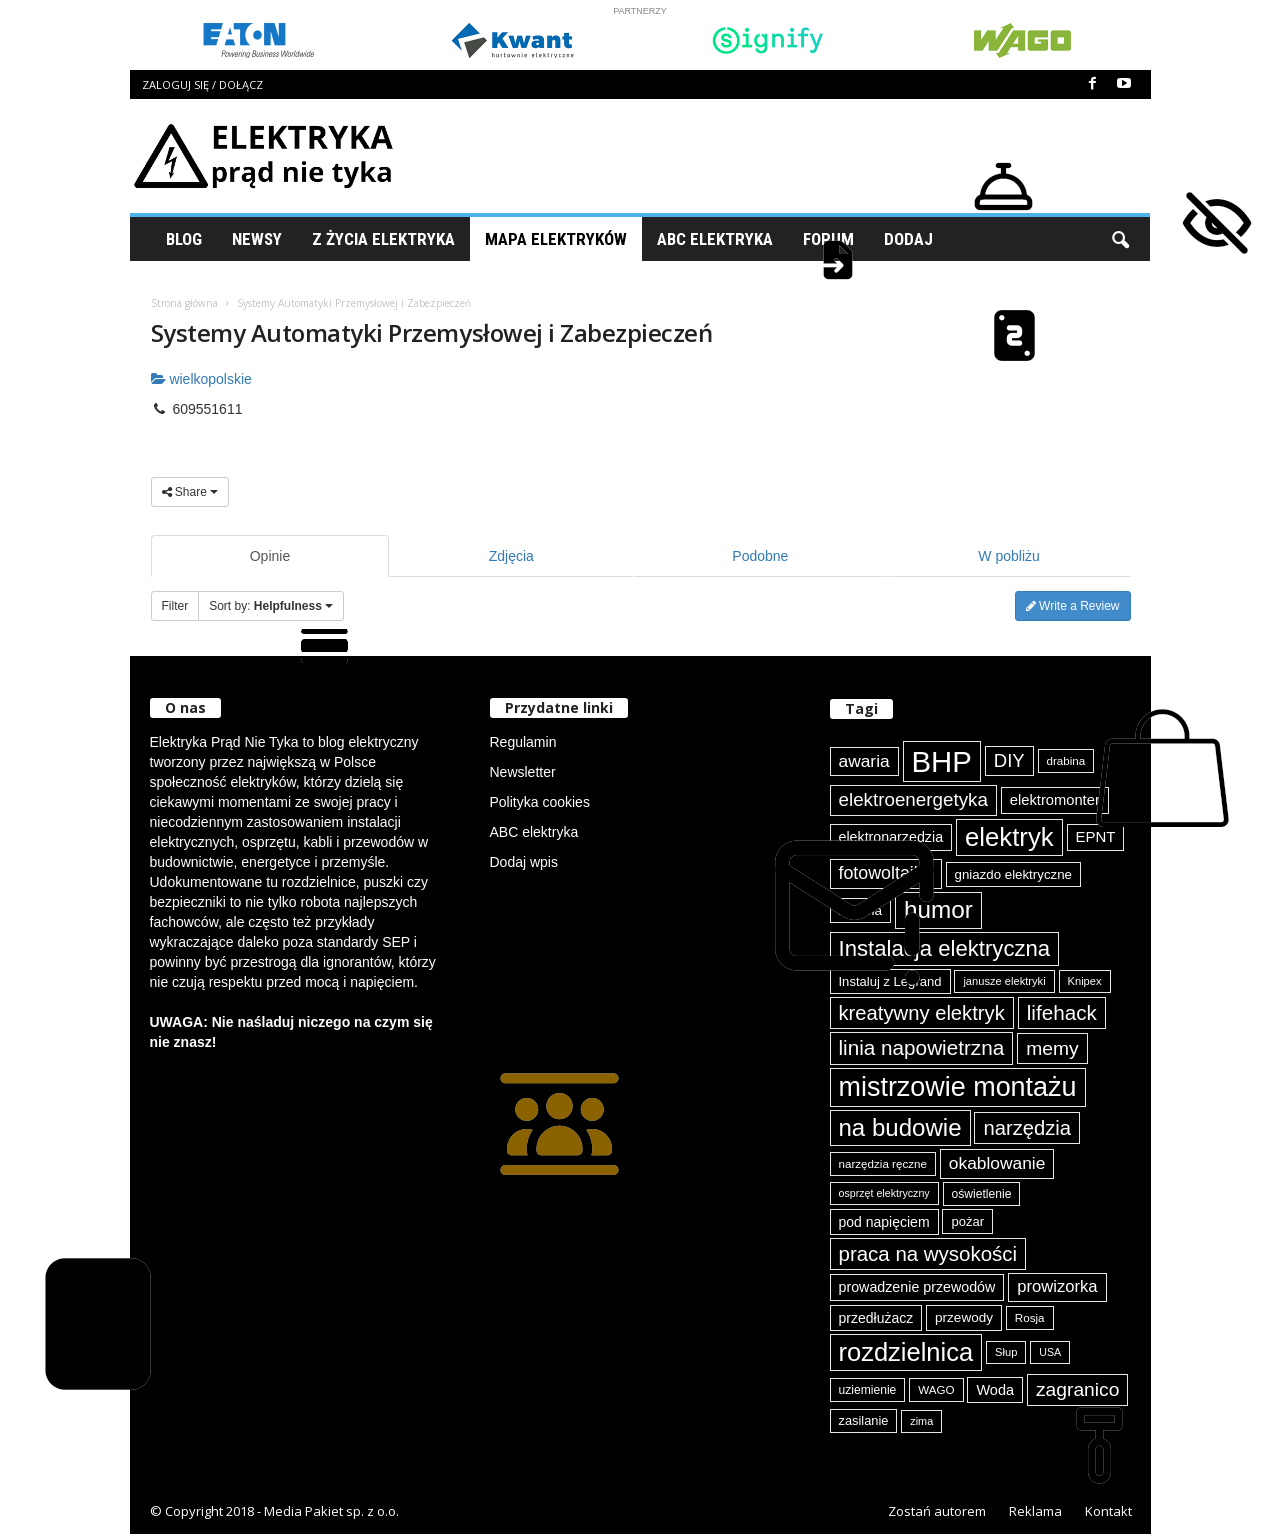 Image resolution: width=1280 pixels, height=1534 pixels. What do you see at coordinates (1014, 335) in the screenshot?
I see `a playing card showing the number 2` at bounding box center [1014, 335].